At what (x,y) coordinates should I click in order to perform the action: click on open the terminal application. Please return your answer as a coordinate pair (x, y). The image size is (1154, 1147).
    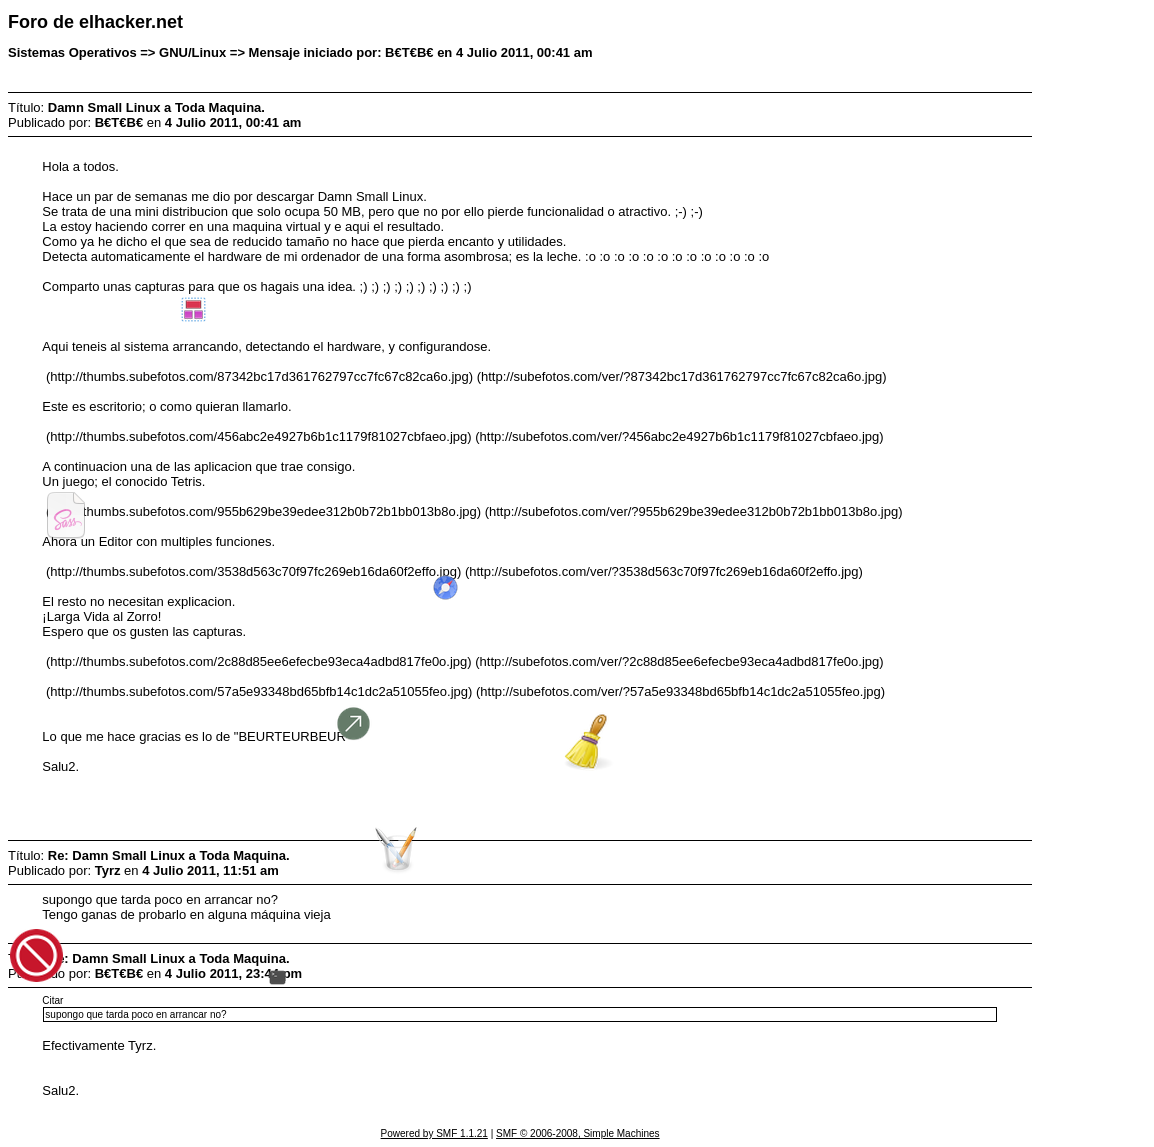
    Looking at the image, I should click on (277, 977).